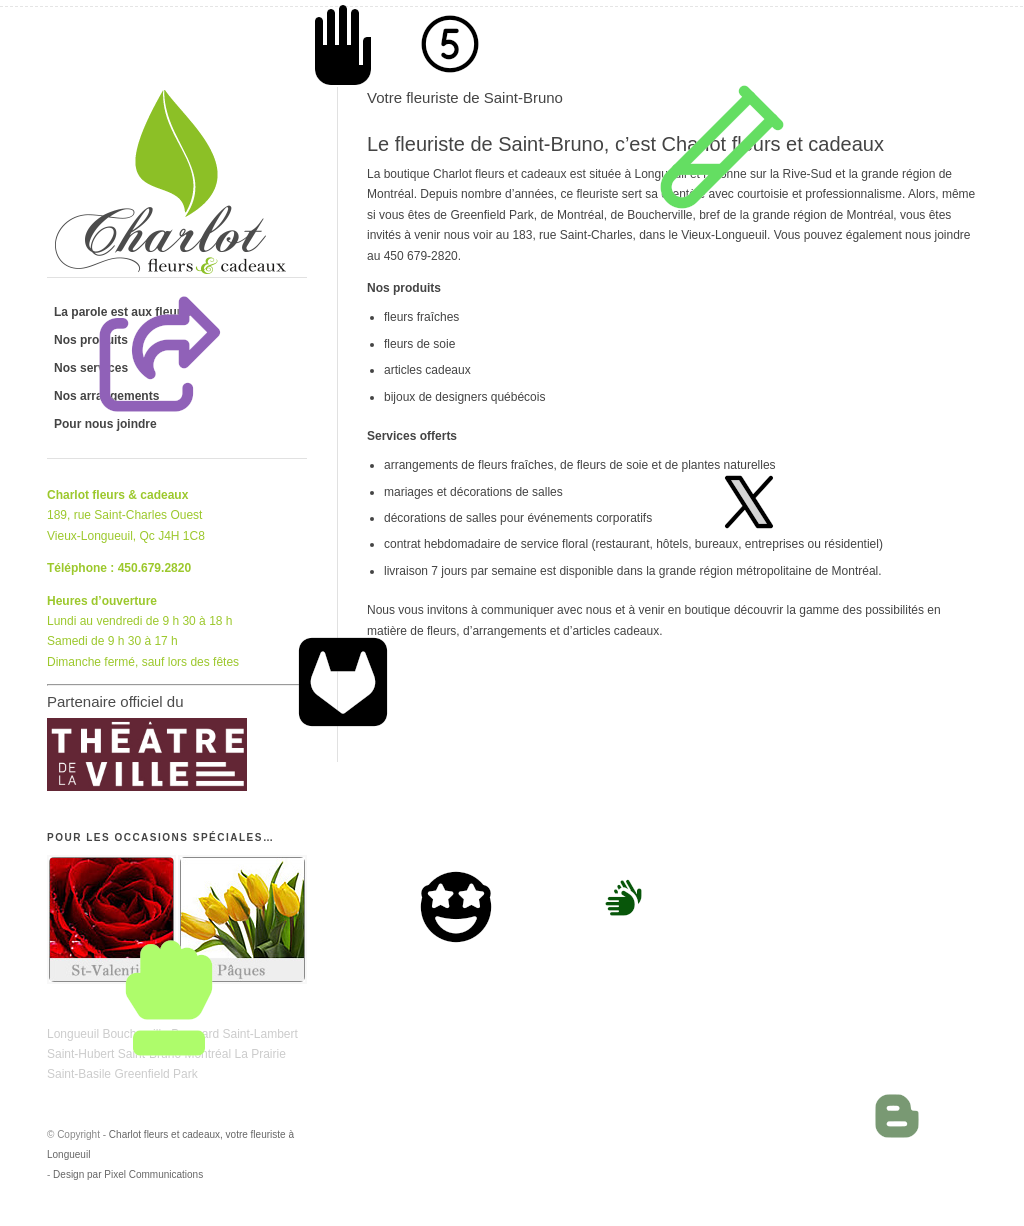  I want to click on indicates step 5 in a numbered process, so click(450, 44).